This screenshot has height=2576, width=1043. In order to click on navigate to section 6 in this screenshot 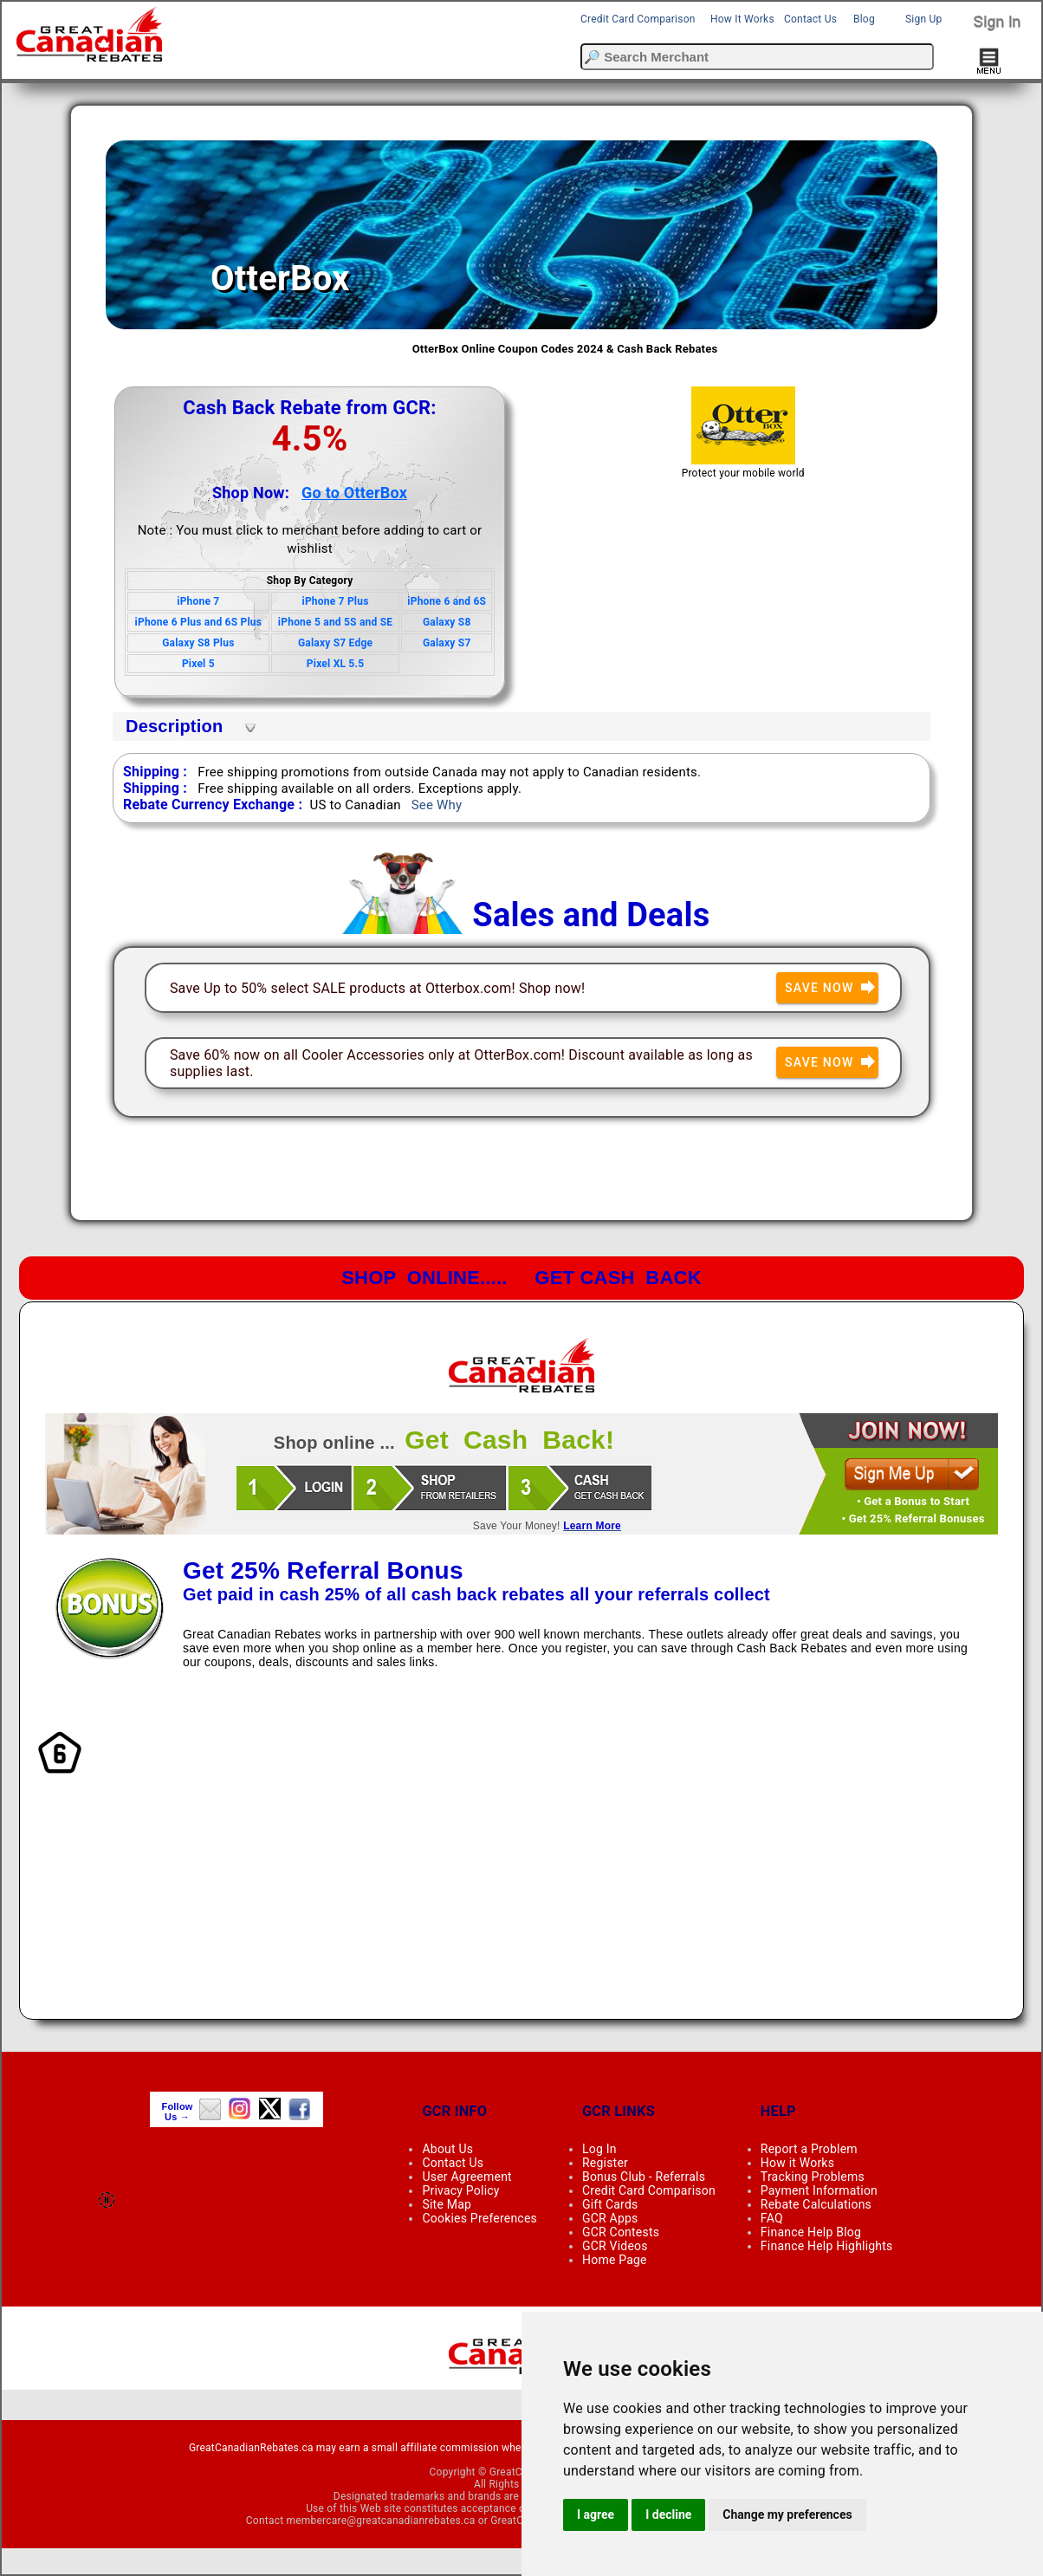, I will do `click(60, 1754)`.